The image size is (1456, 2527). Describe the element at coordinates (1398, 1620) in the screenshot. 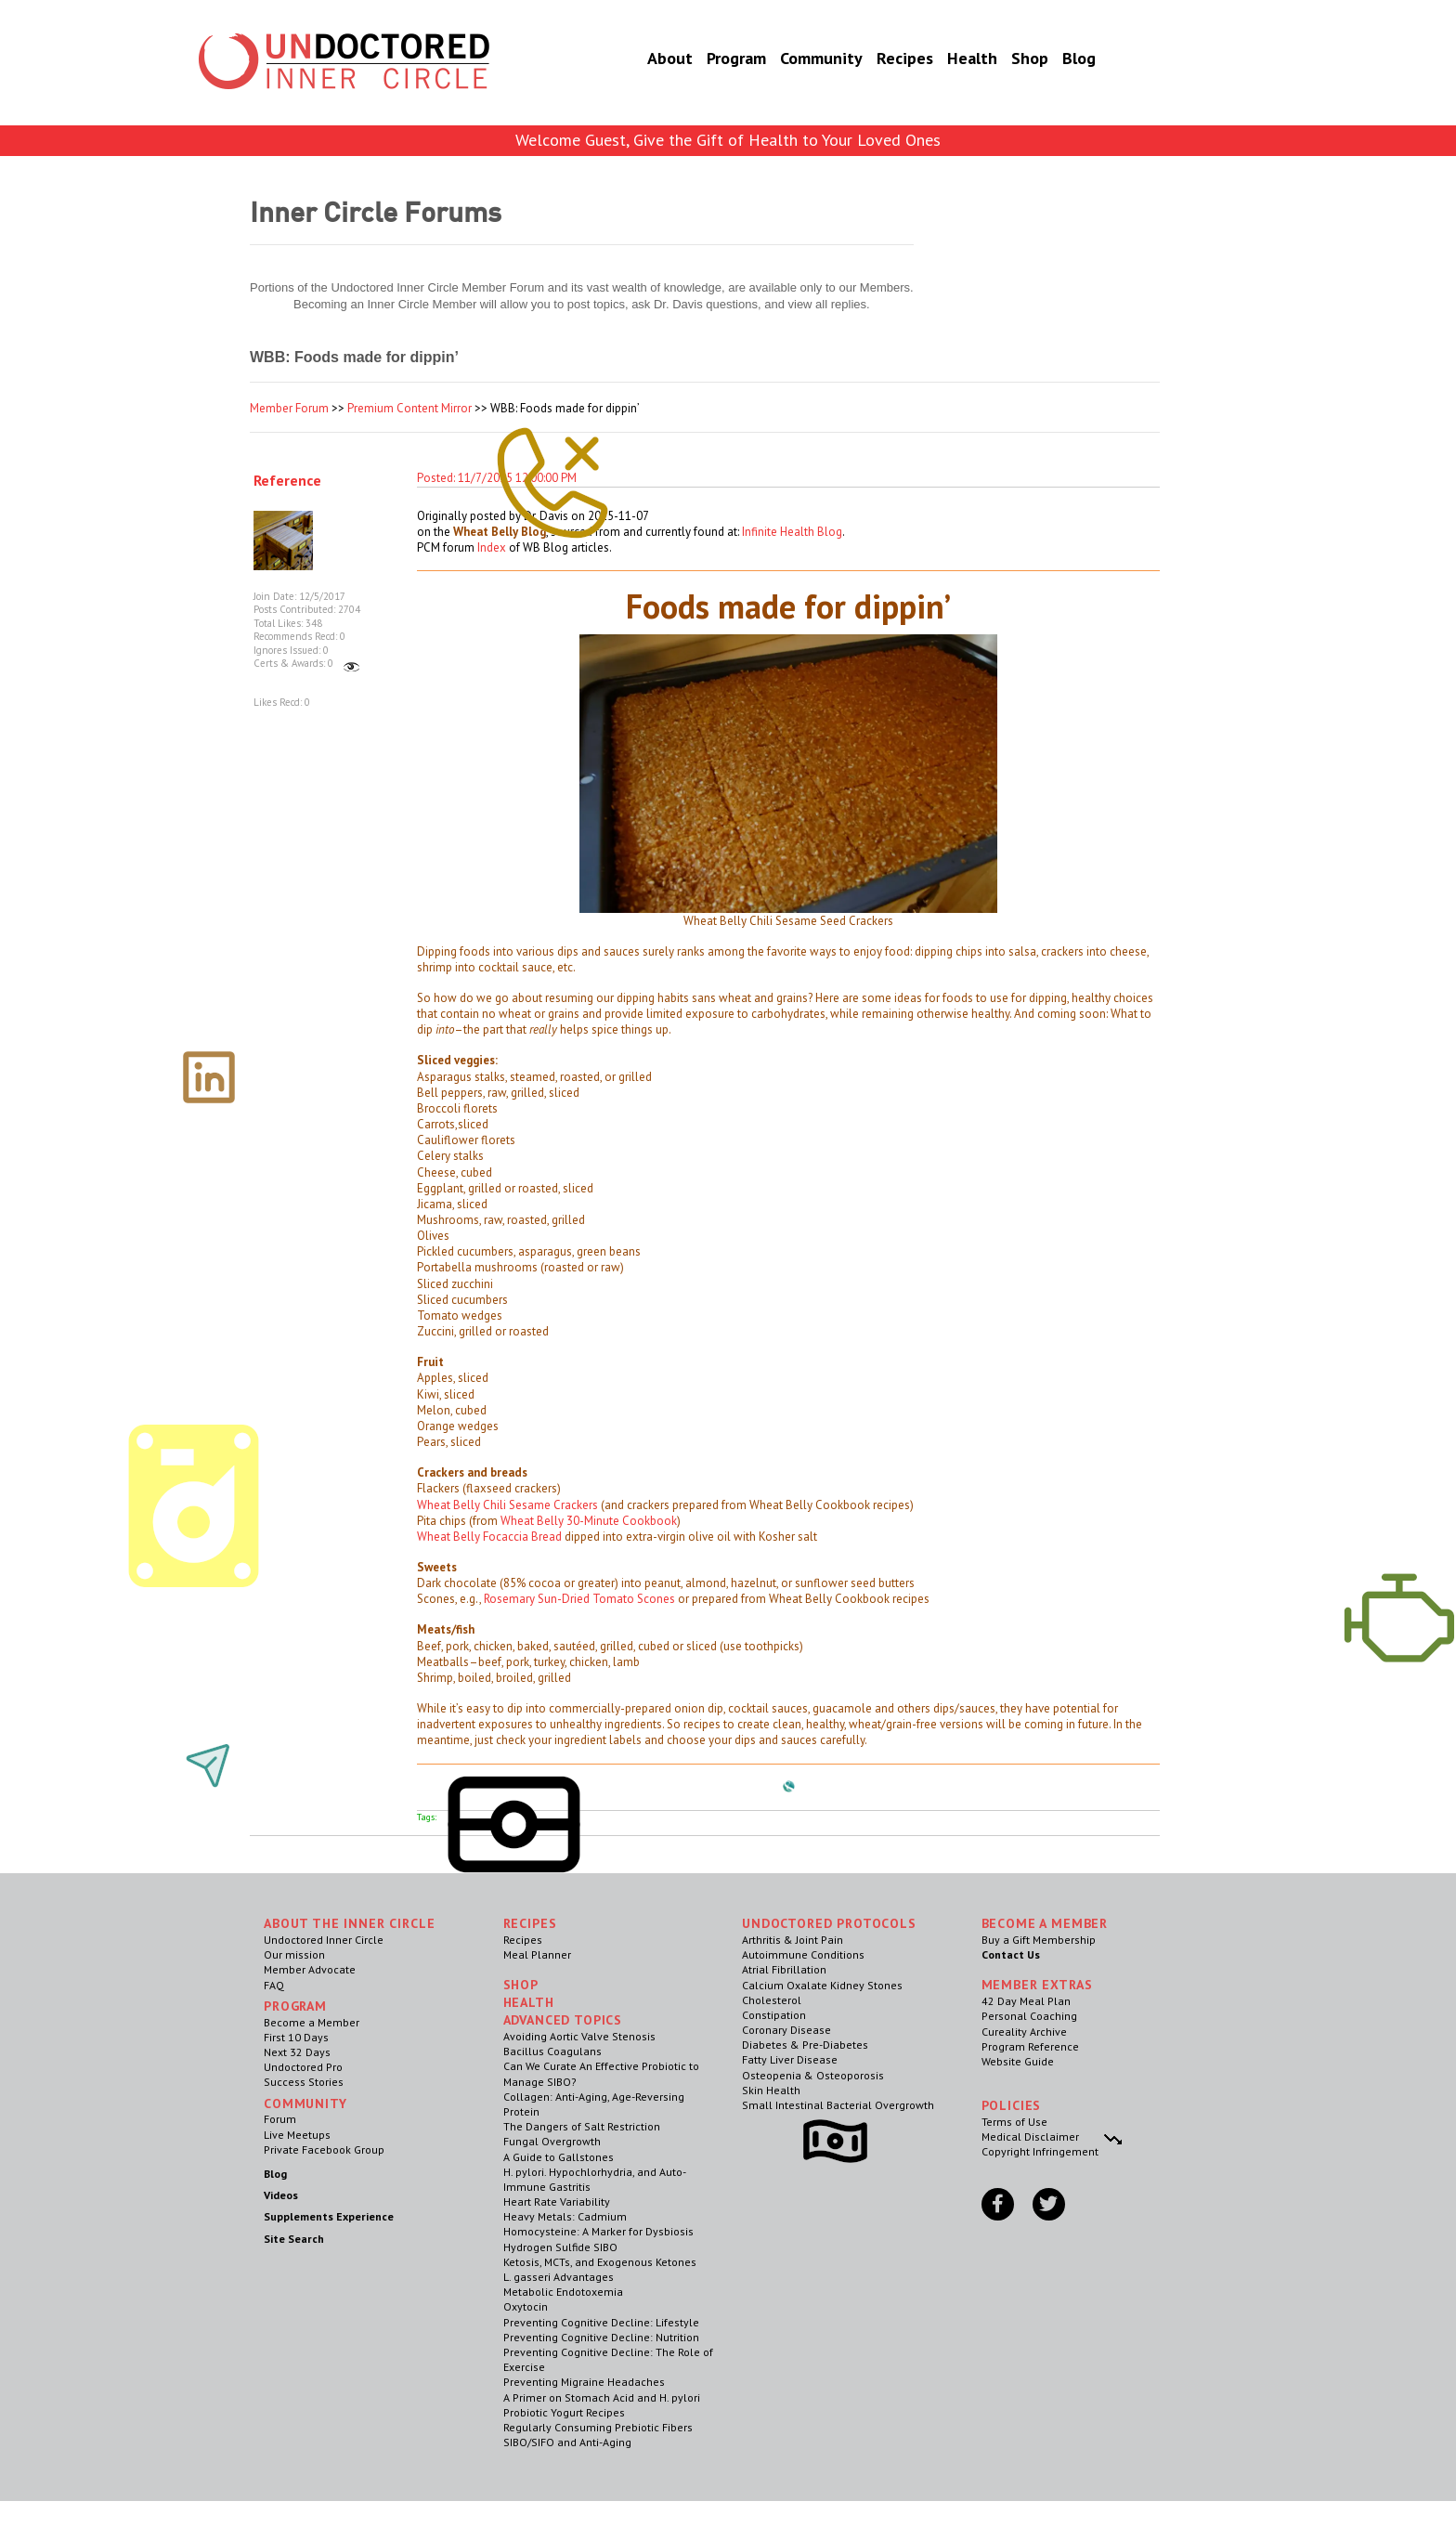

I see `view engine or vehicle diagnostics` at that location.